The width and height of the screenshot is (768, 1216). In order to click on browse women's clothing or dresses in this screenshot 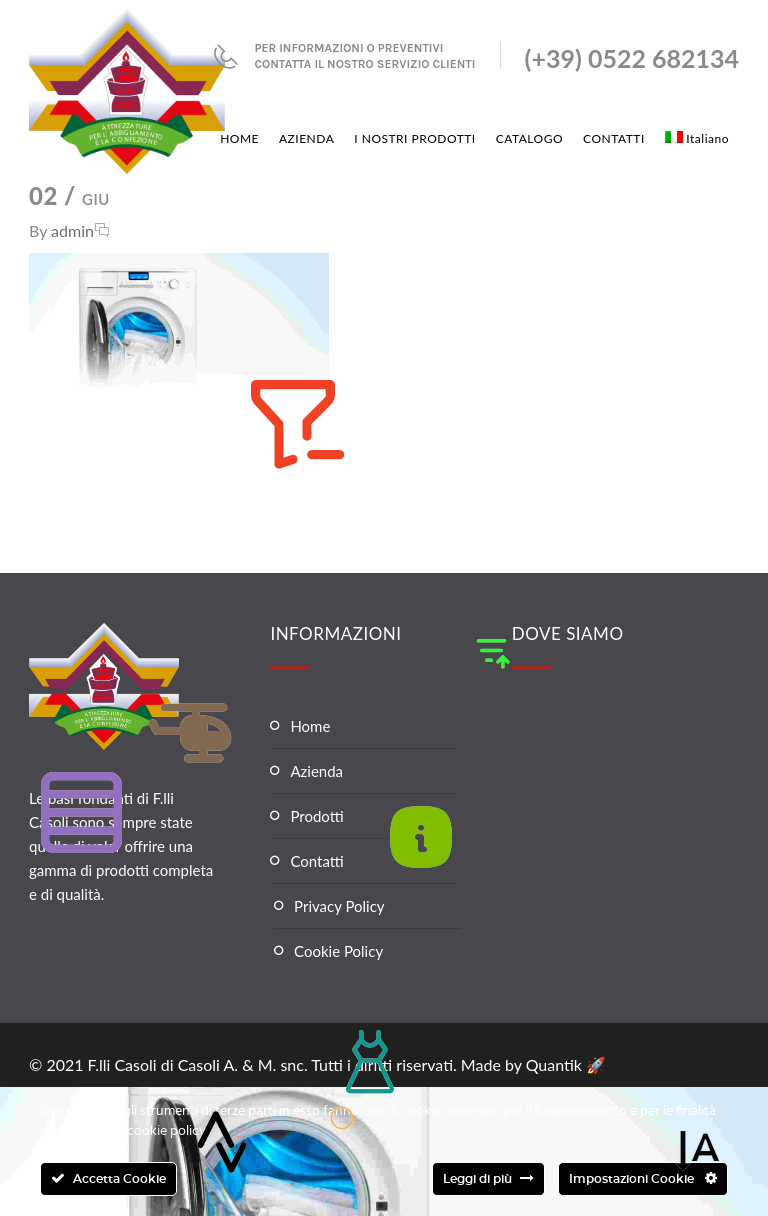, I will do `click(370, 1065)`.